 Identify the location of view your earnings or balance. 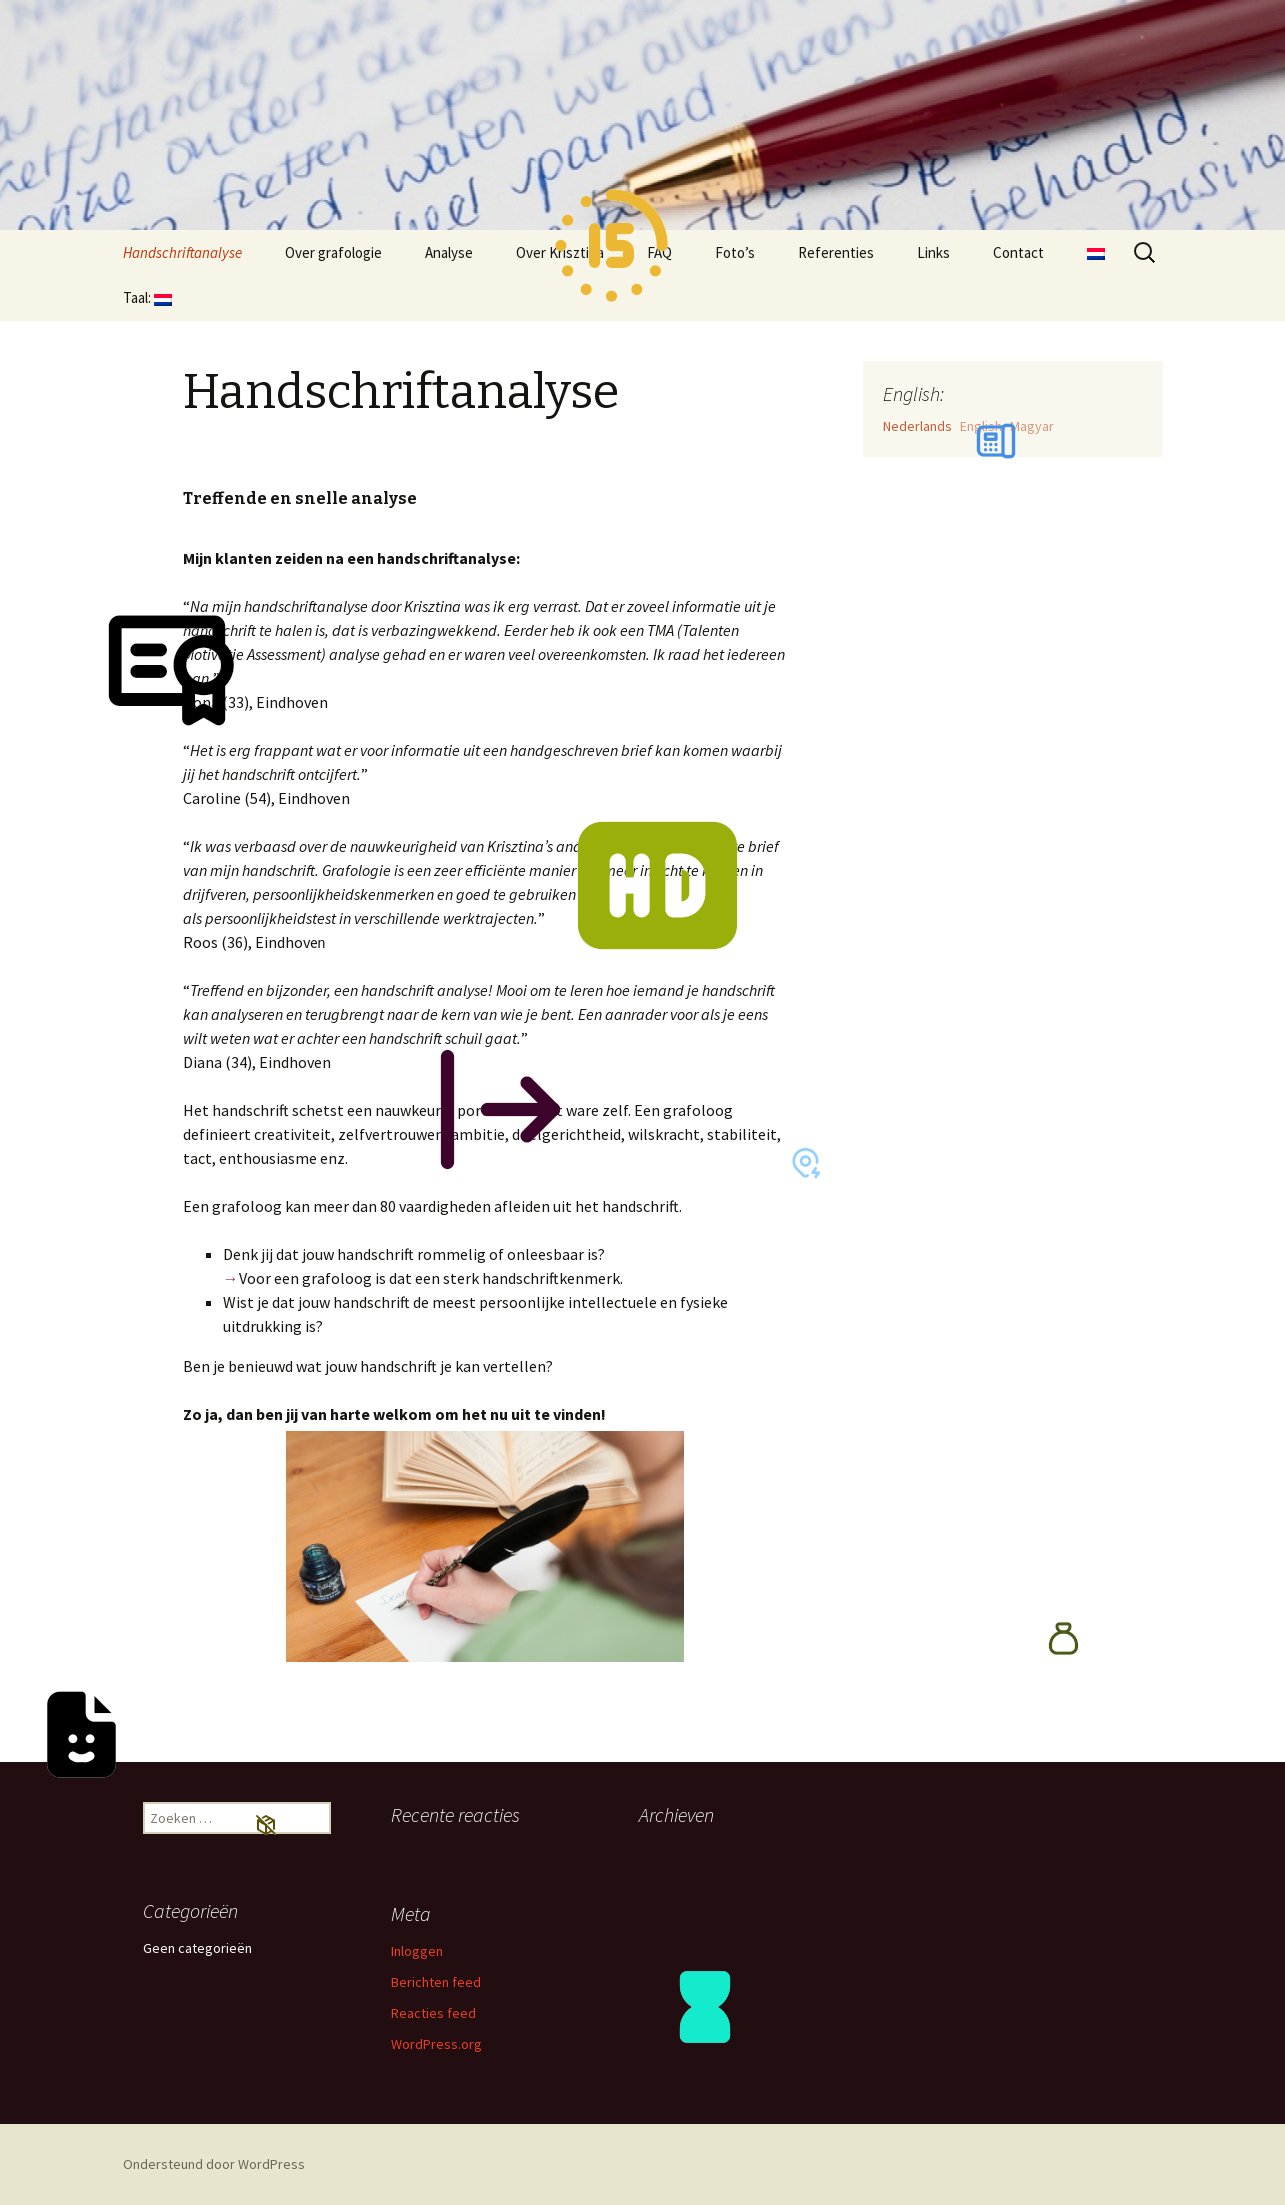
(1063, 1638).